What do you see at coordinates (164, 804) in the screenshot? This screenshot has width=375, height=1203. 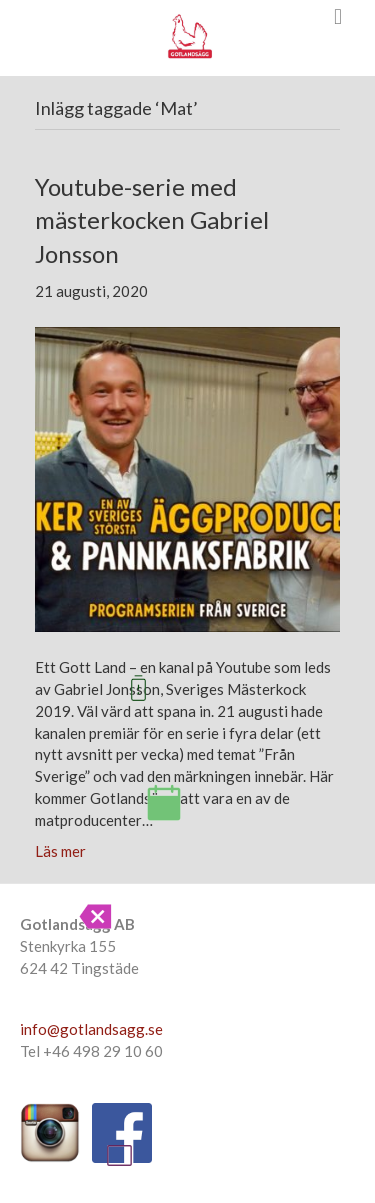 I see `view calendar or schedule` at bounding box center [164, 804].